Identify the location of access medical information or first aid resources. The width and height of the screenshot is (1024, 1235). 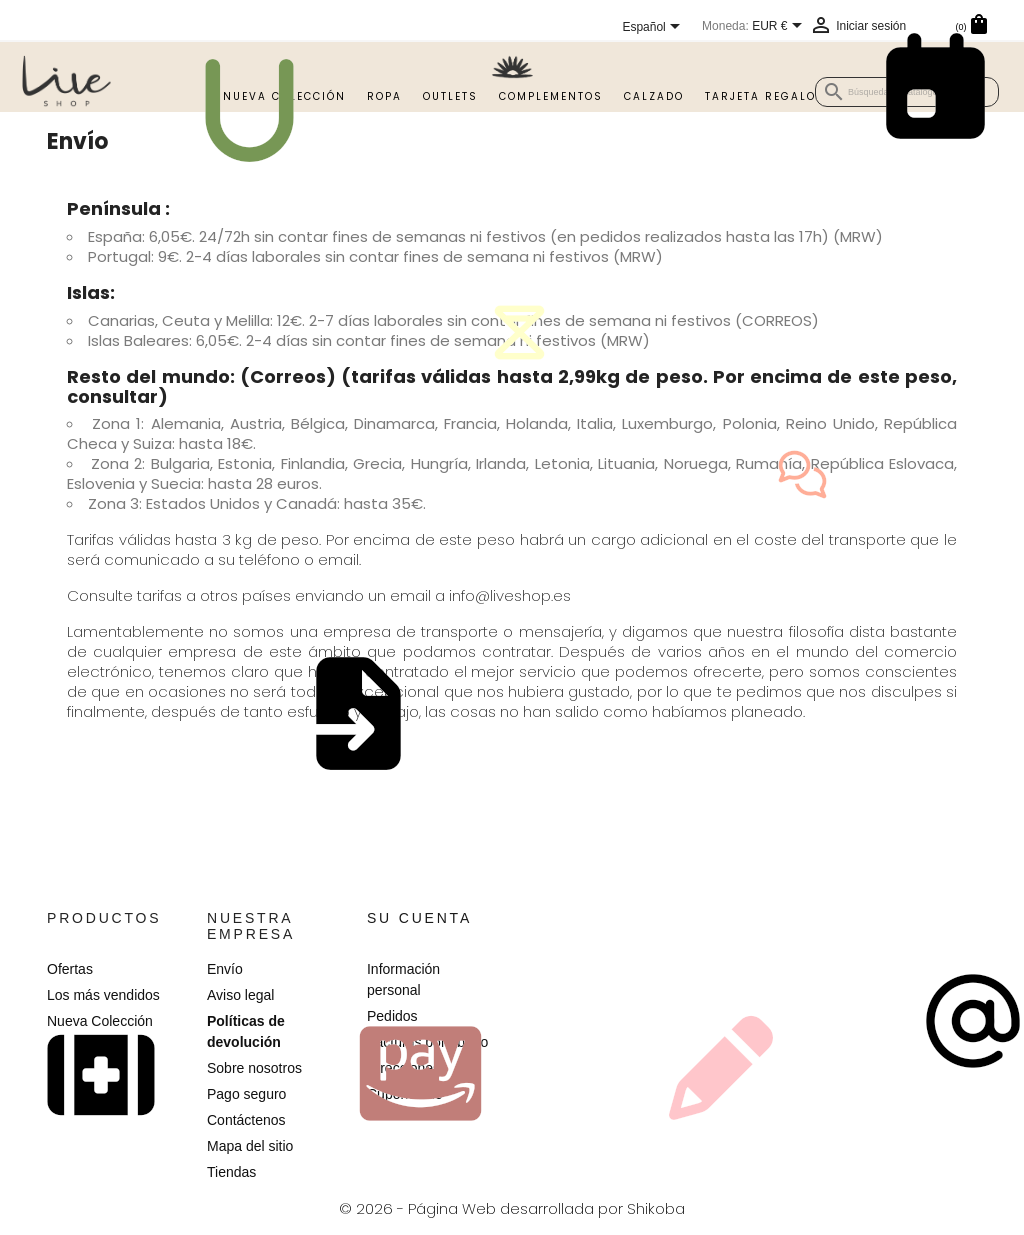
(101, 1075).